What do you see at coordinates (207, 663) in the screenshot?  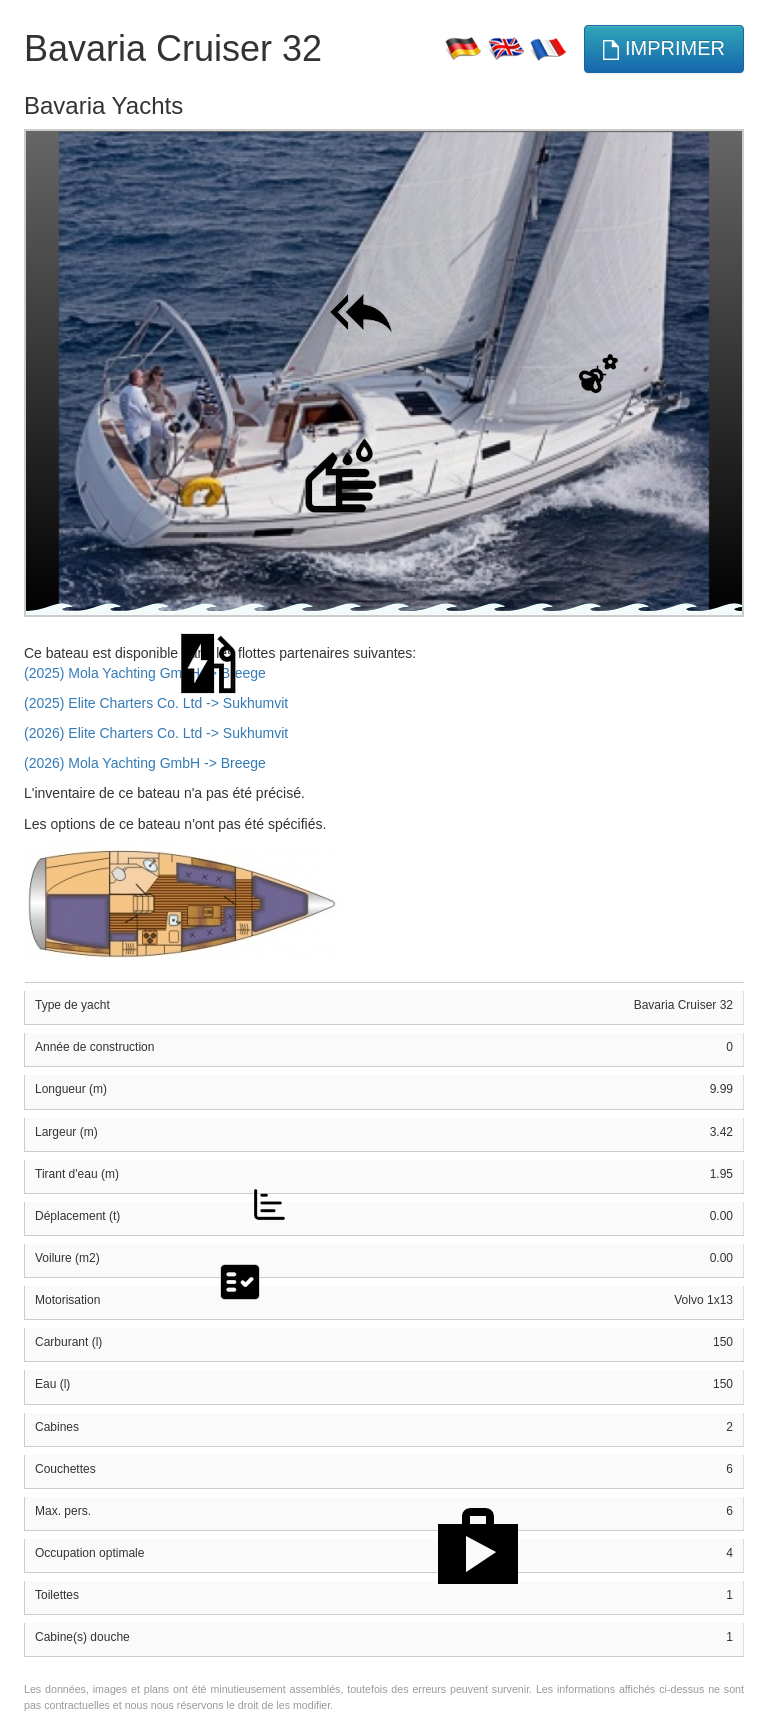 I see `find nearby electric vehicle charging stations` at bounding box center [207, 663].